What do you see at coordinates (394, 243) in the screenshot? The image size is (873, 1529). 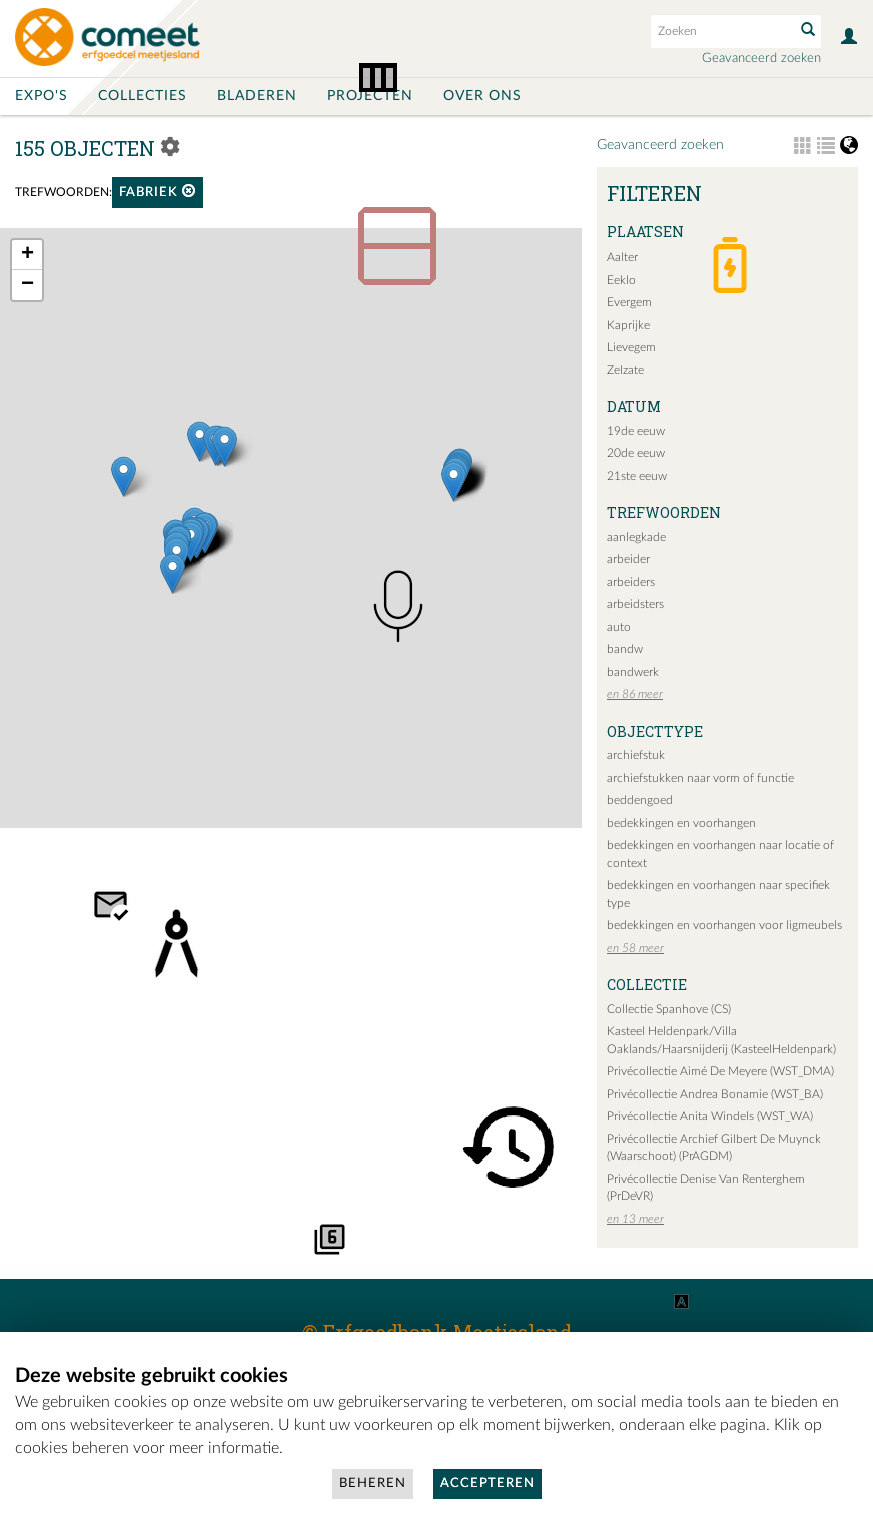 I see `split editor view horizontally` at bounding box center [394, 243].